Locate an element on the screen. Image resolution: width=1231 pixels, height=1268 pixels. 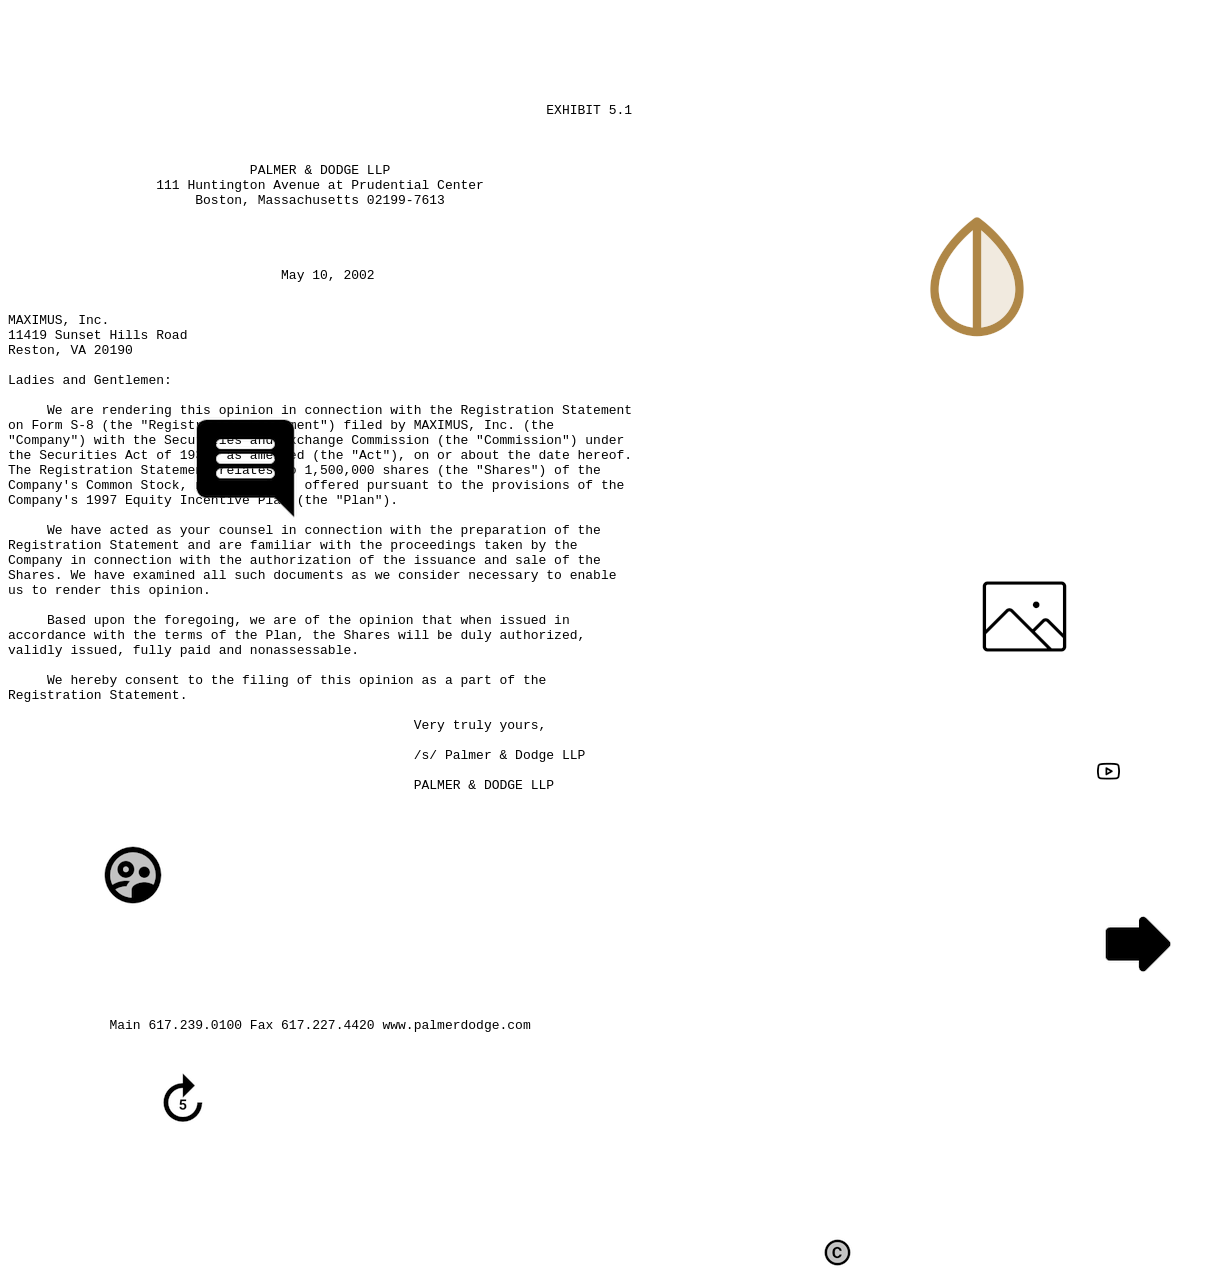
forward an email or message is located at coordinates (1139, 944).